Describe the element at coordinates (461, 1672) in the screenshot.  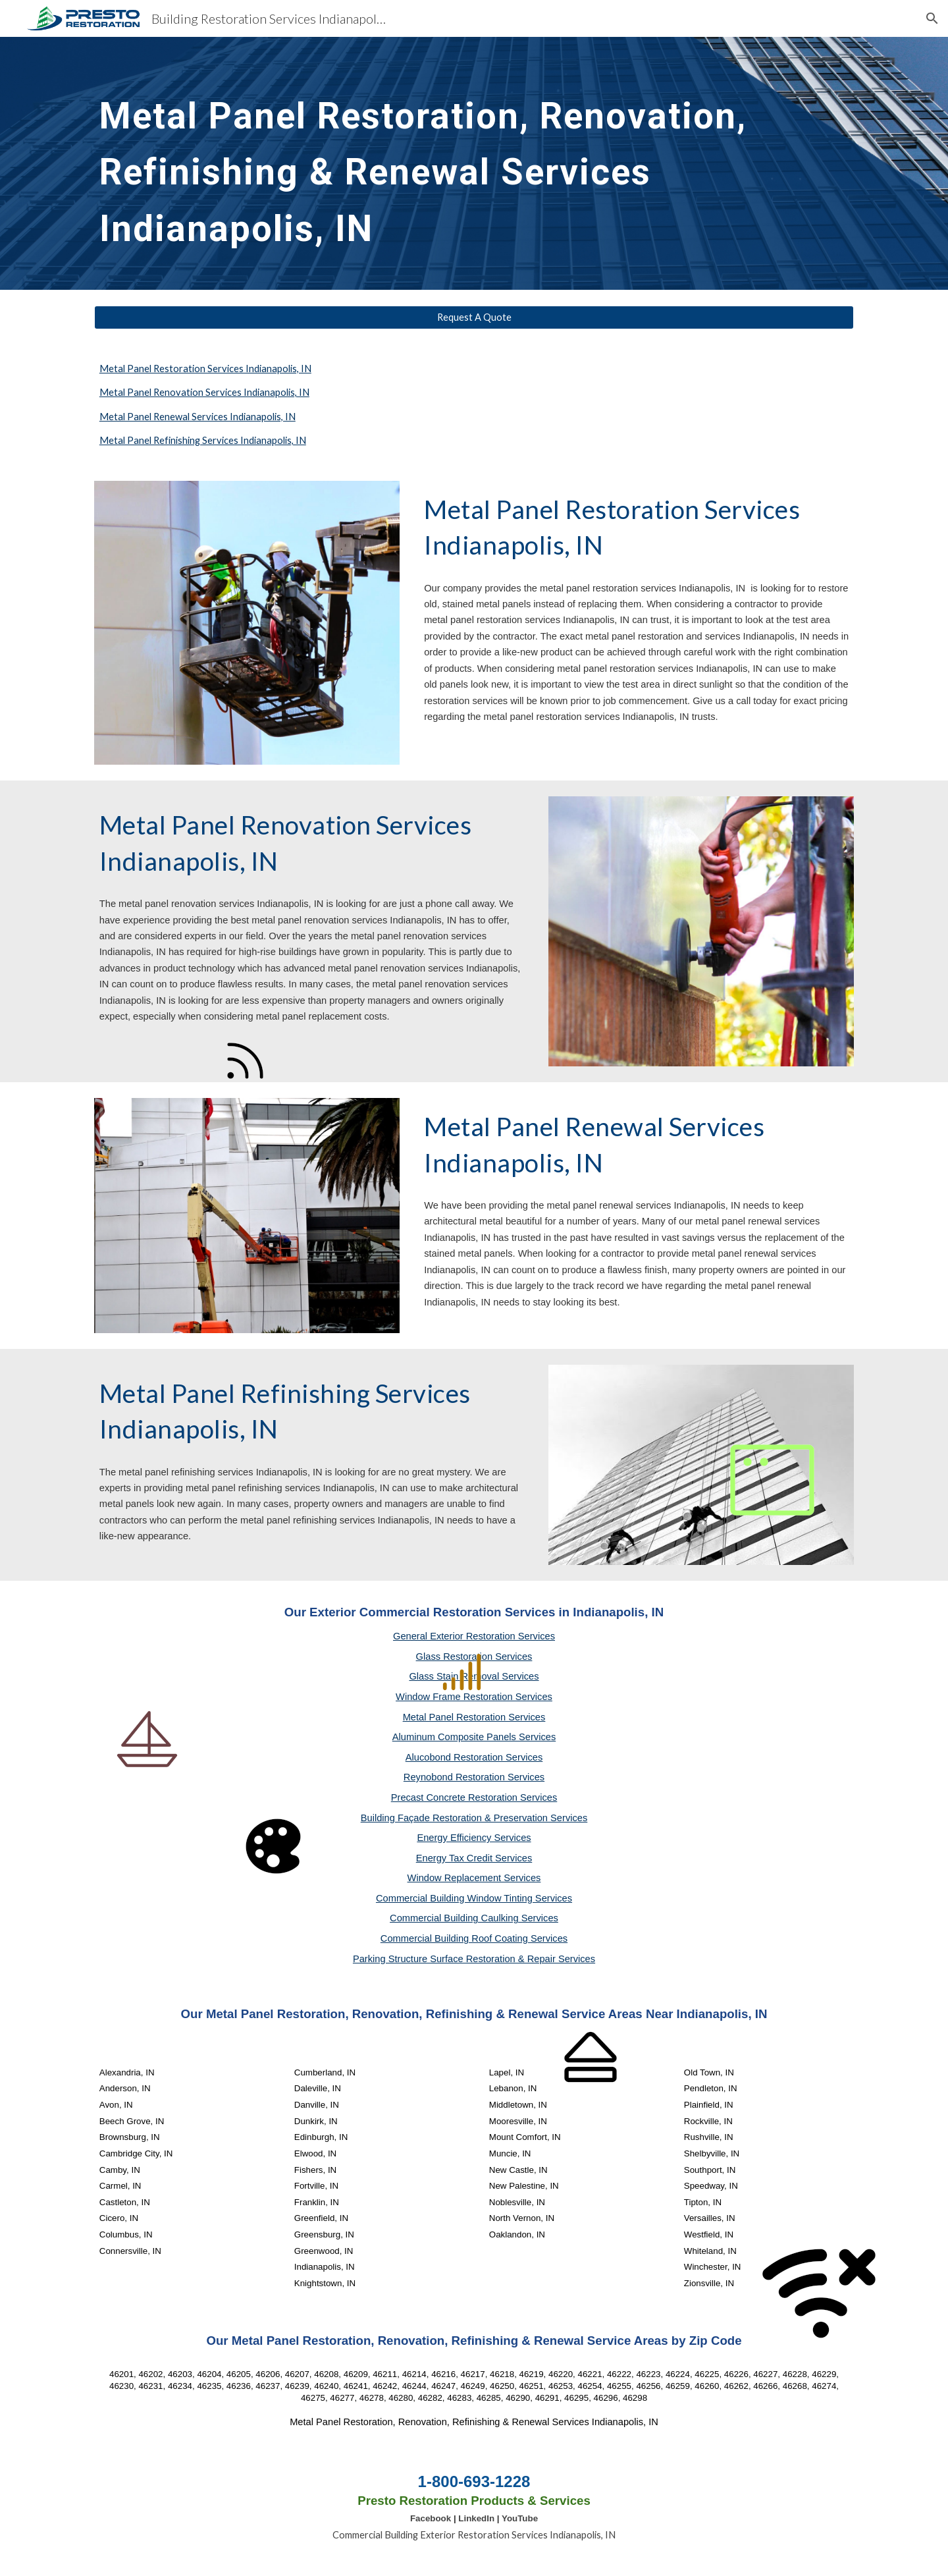
I see `indicates full signal strength` at that location.